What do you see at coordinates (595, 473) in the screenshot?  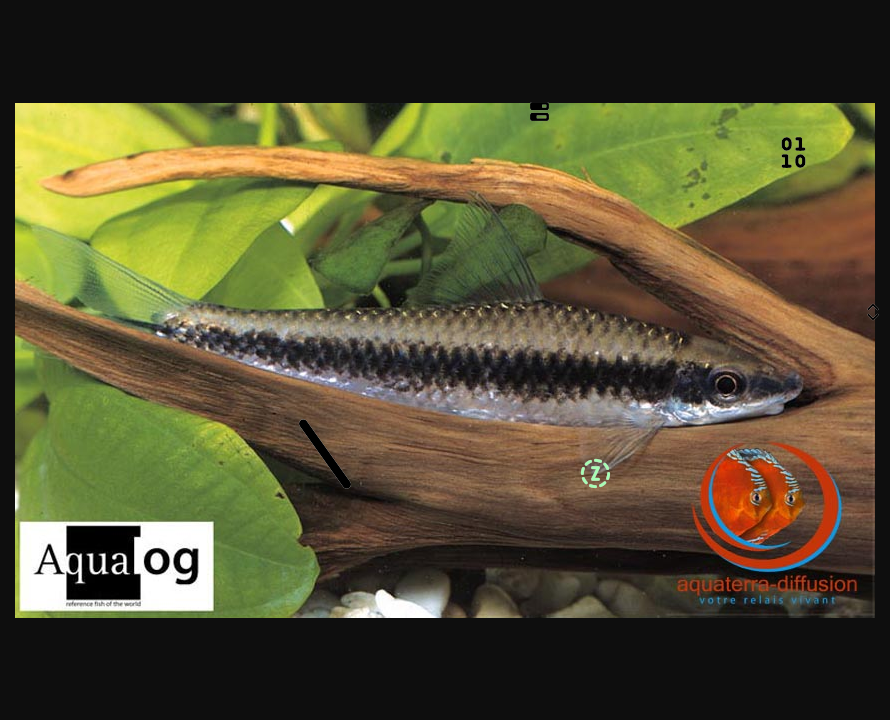 I see `indicates a loading or processing state for sleep mode` at bounding box center [595, 473].